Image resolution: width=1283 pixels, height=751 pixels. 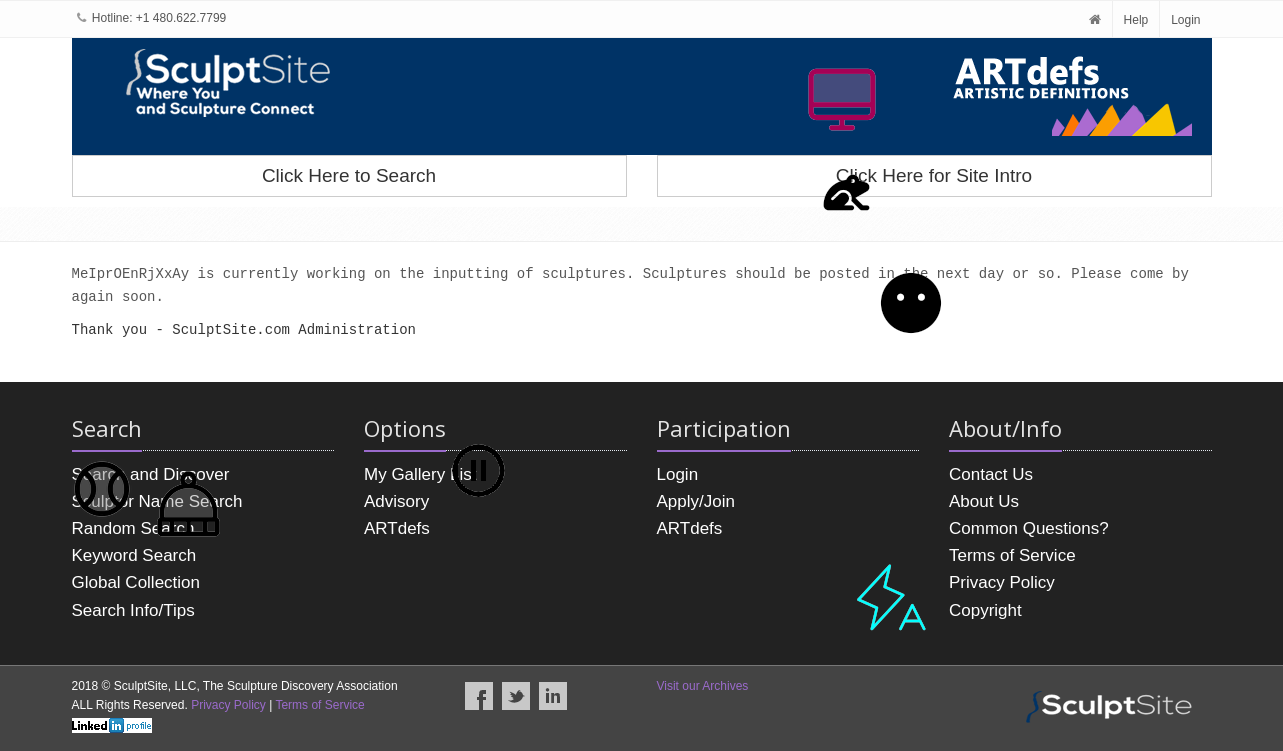 What do you see at coordinates (842, 97) in the screenshot?
I see `switch to desktop view` at bounding box center [842, 97].